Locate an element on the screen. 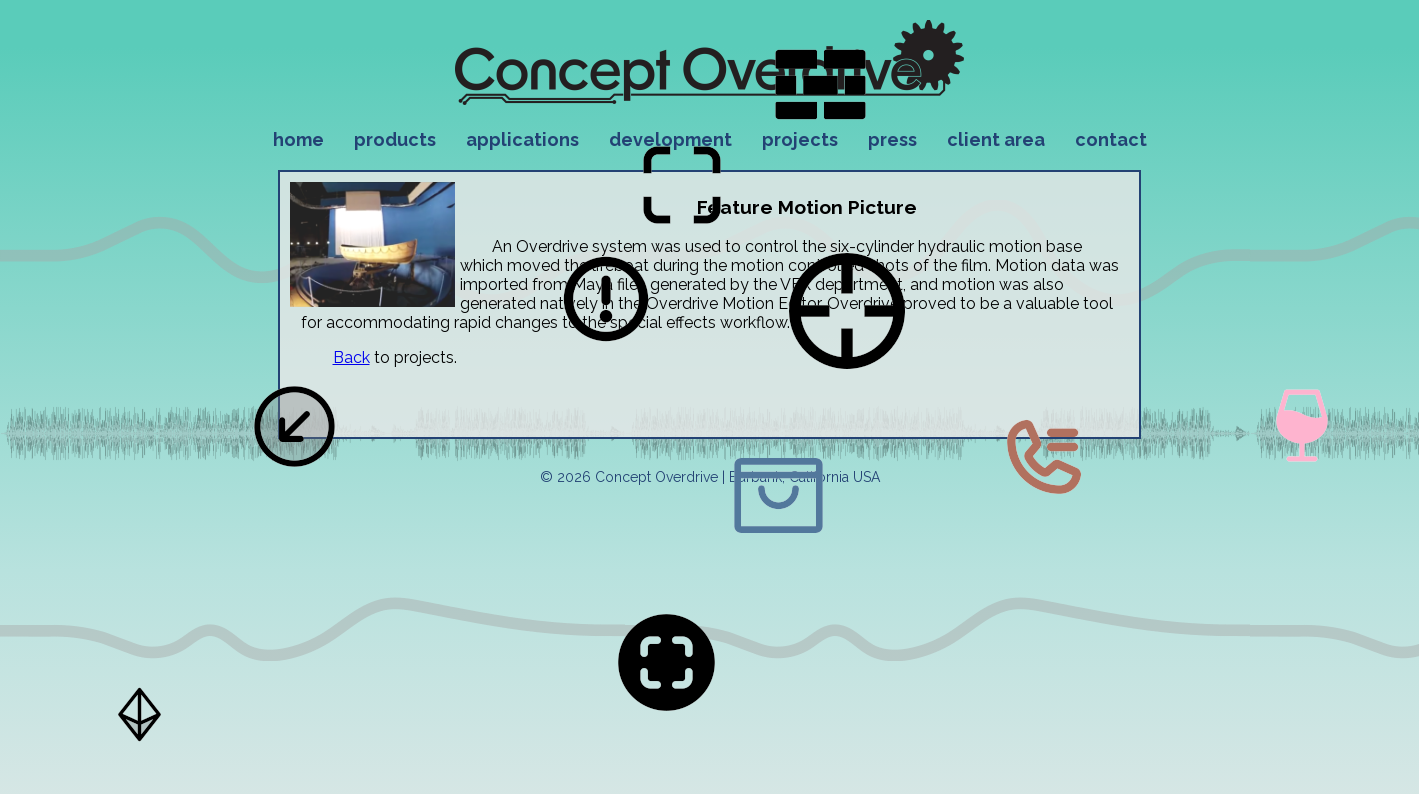  access wall or barrier settings is located at coordinates (820, 84).